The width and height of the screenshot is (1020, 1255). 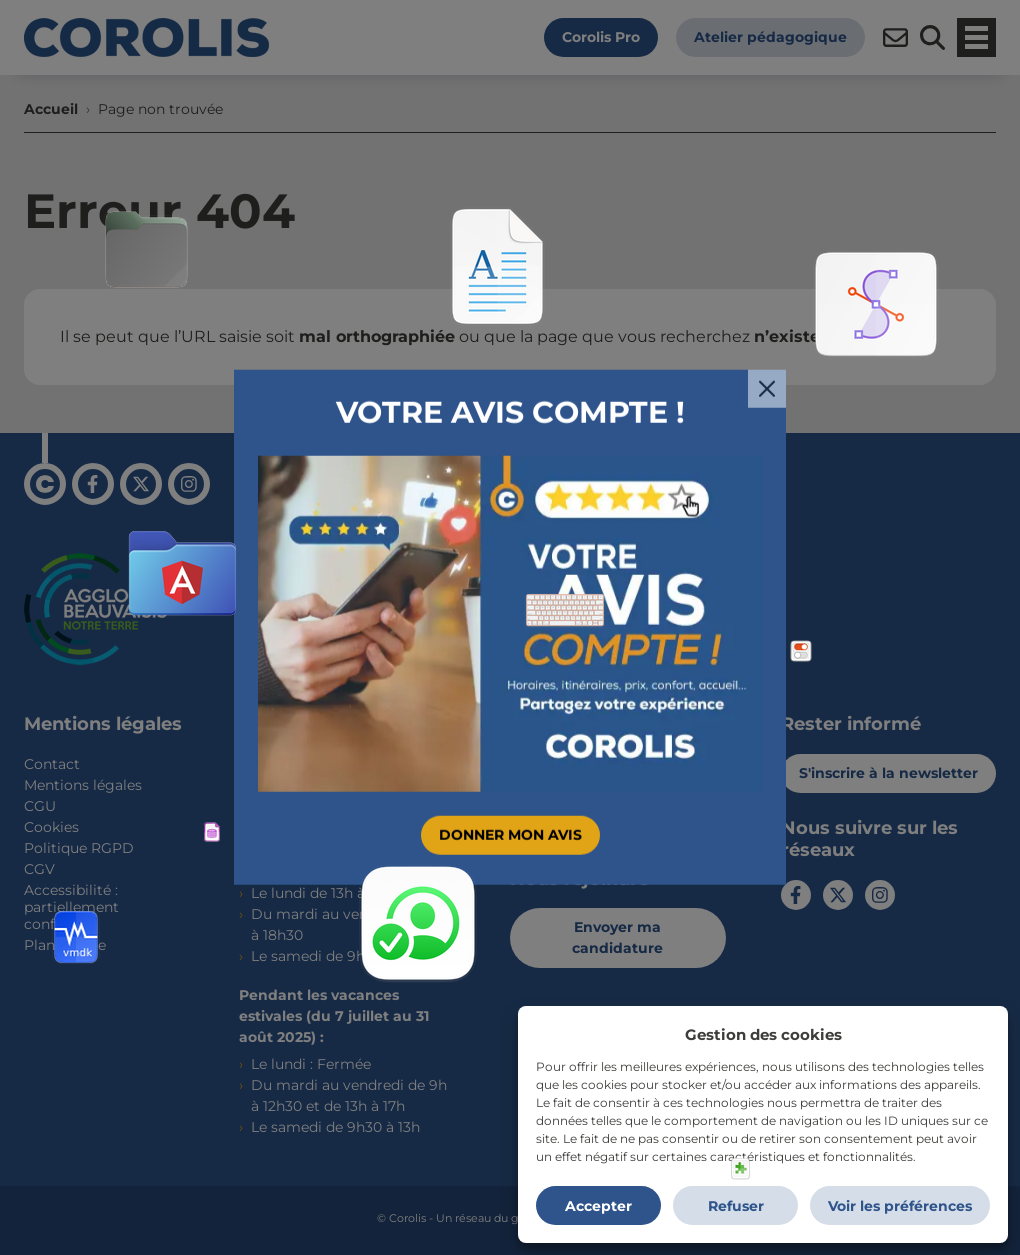 I want to click on a VirtualBox virtual machine disk file, so click(x=76, y=937).